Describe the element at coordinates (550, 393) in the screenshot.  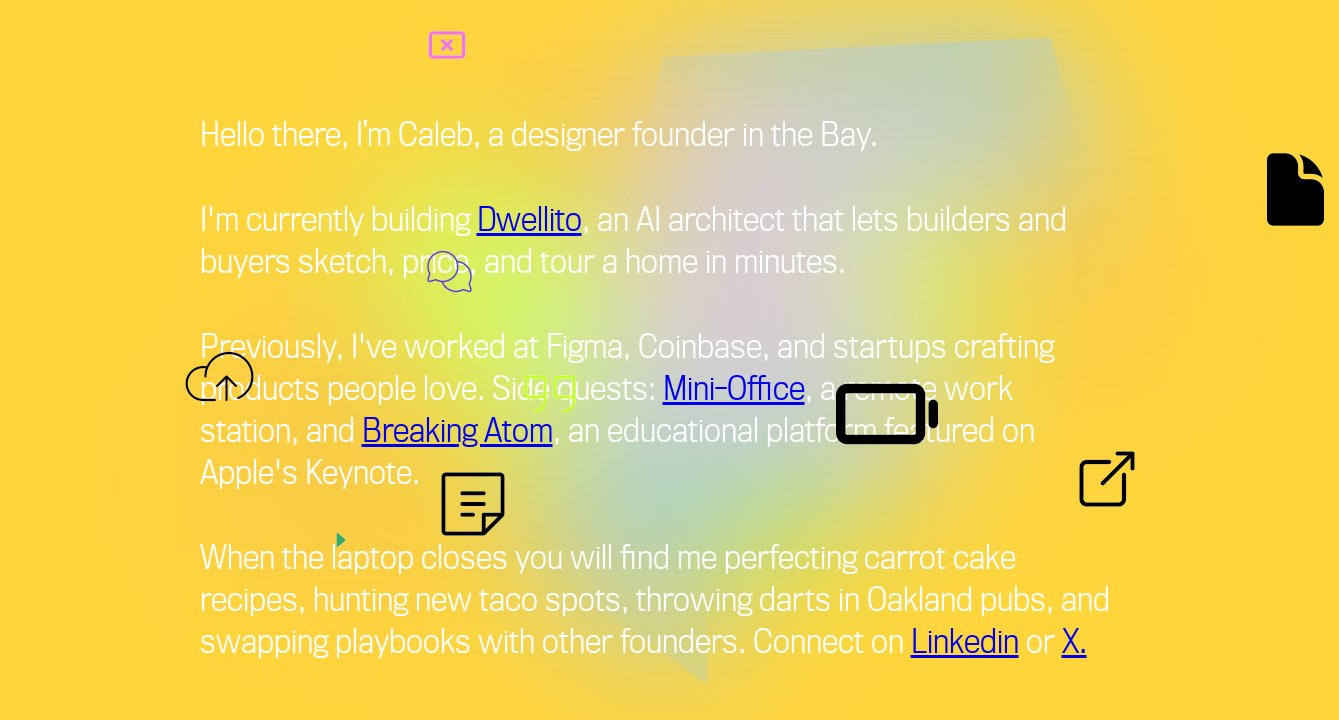
I see `insert a block quote` at that location.